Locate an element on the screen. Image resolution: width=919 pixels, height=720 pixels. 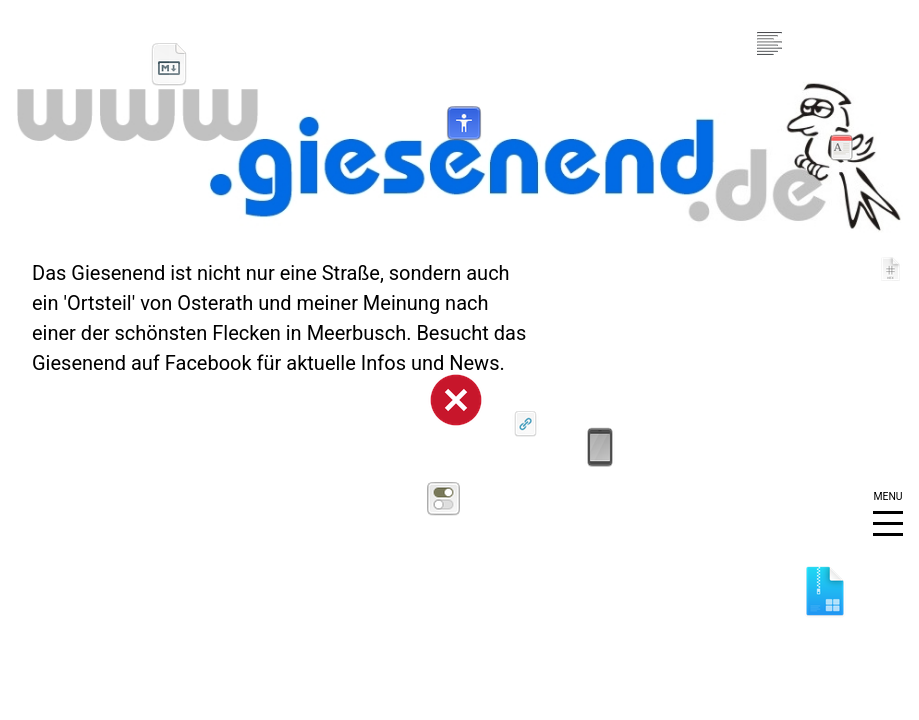
open accessibility settings is located at coordinates (464, 123).